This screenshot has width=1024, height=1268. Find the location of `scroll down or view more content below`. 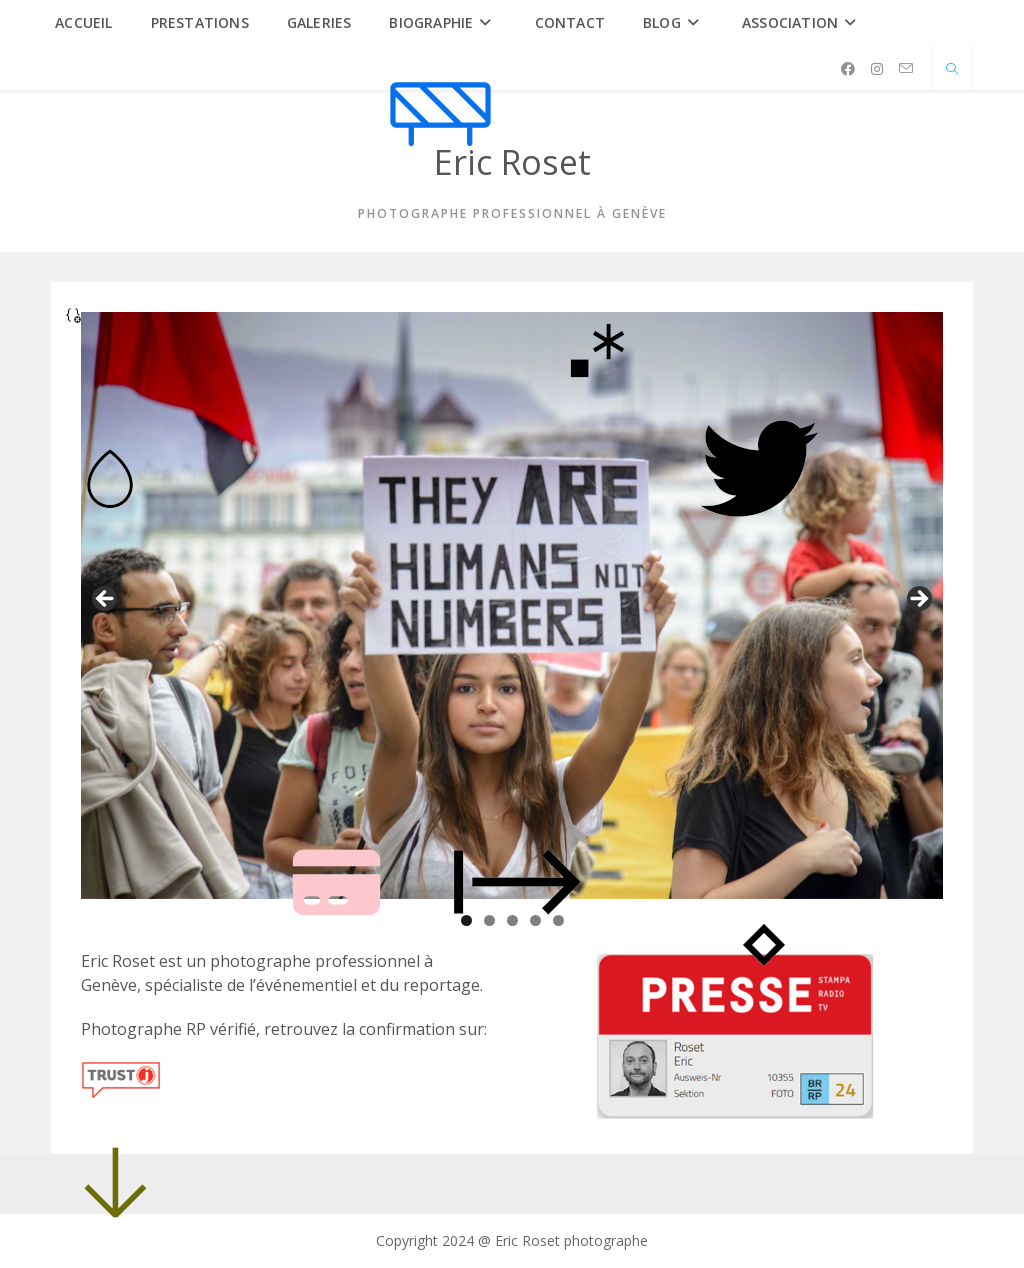

scroll down or view more content below is located at coordinates (112, 1182).